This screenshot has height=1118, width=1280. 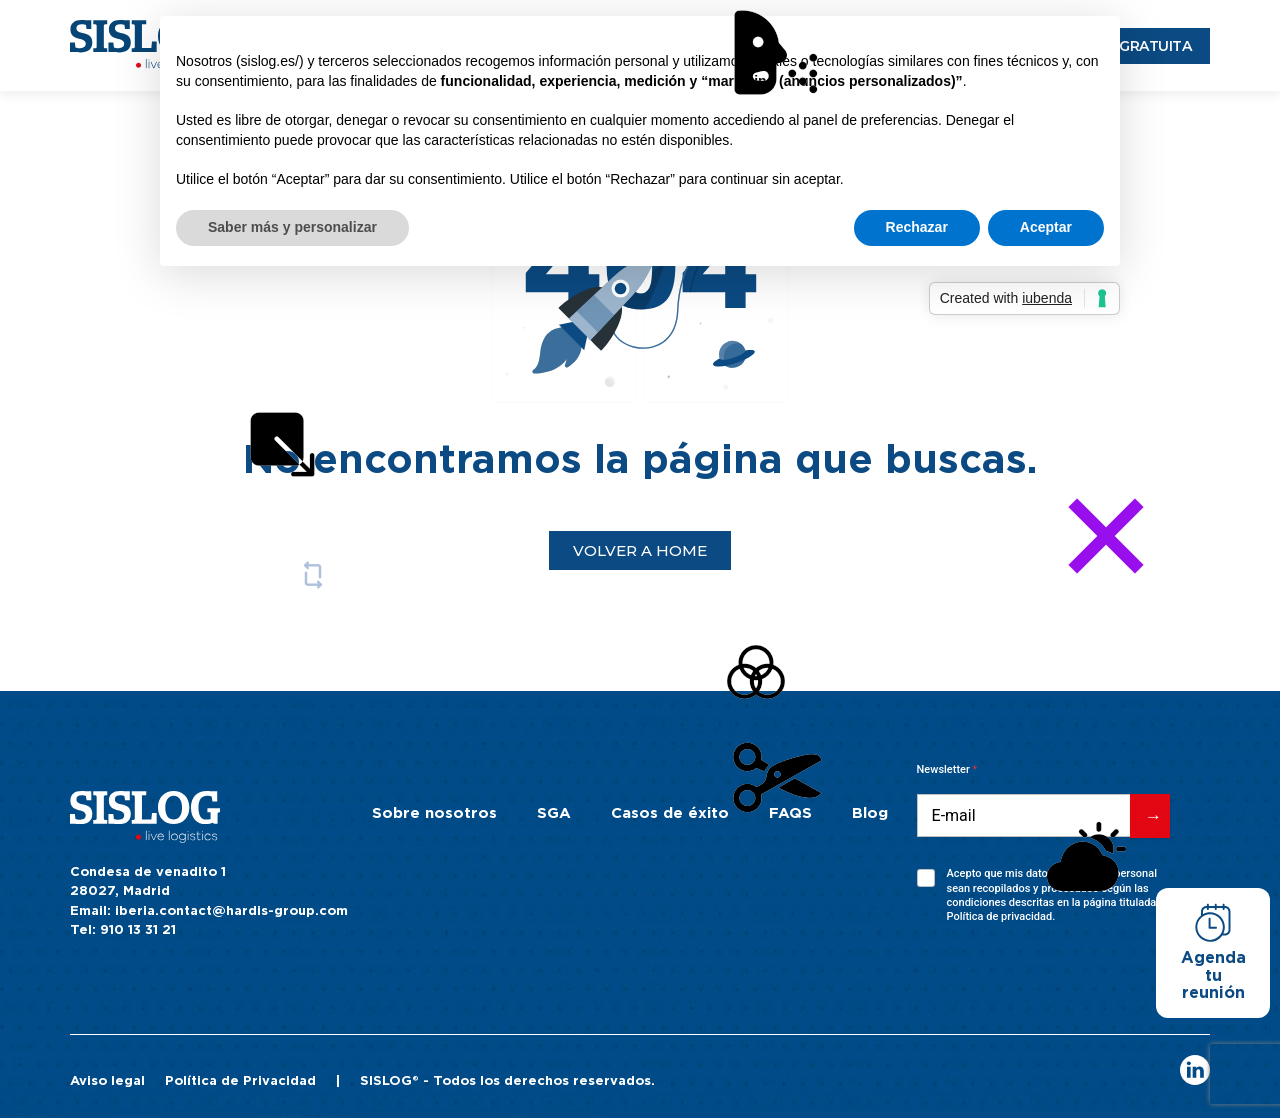 What do you see at coordinates (1086, 856) in the screenshot?
I see `indicates partly cloudy weather conditions` at bounding box center [1086, 856].